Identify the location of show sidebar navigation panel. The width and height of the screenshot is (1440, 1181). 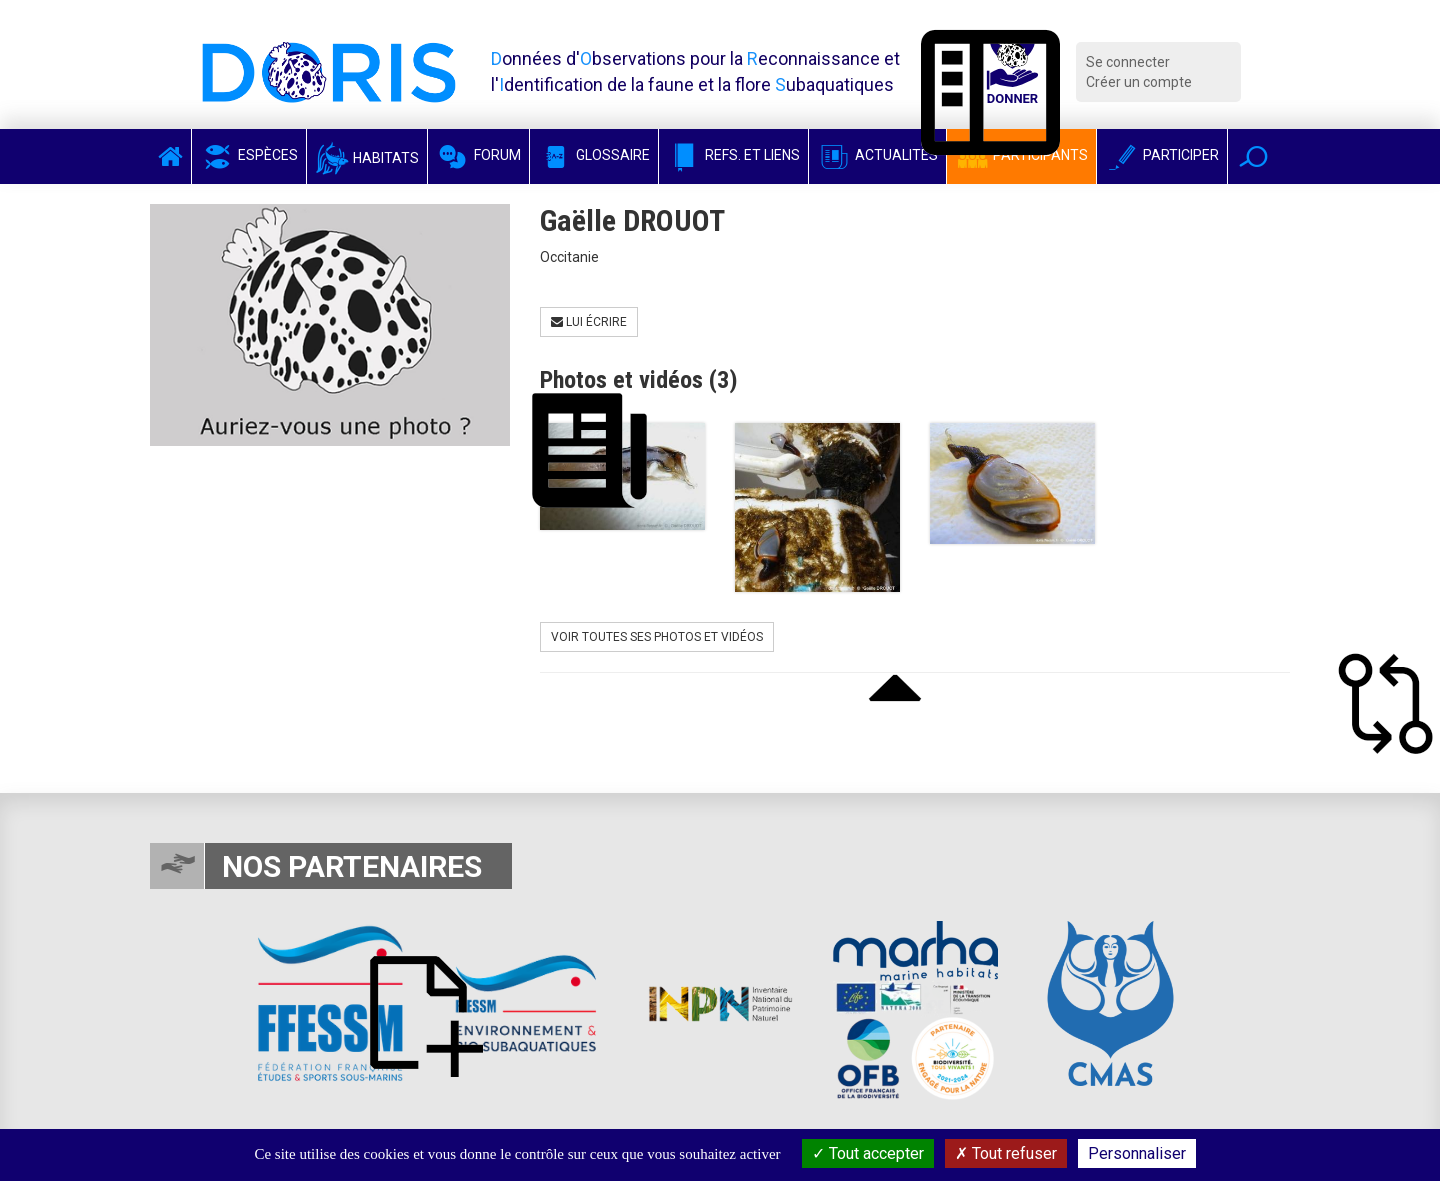
(990, 92).